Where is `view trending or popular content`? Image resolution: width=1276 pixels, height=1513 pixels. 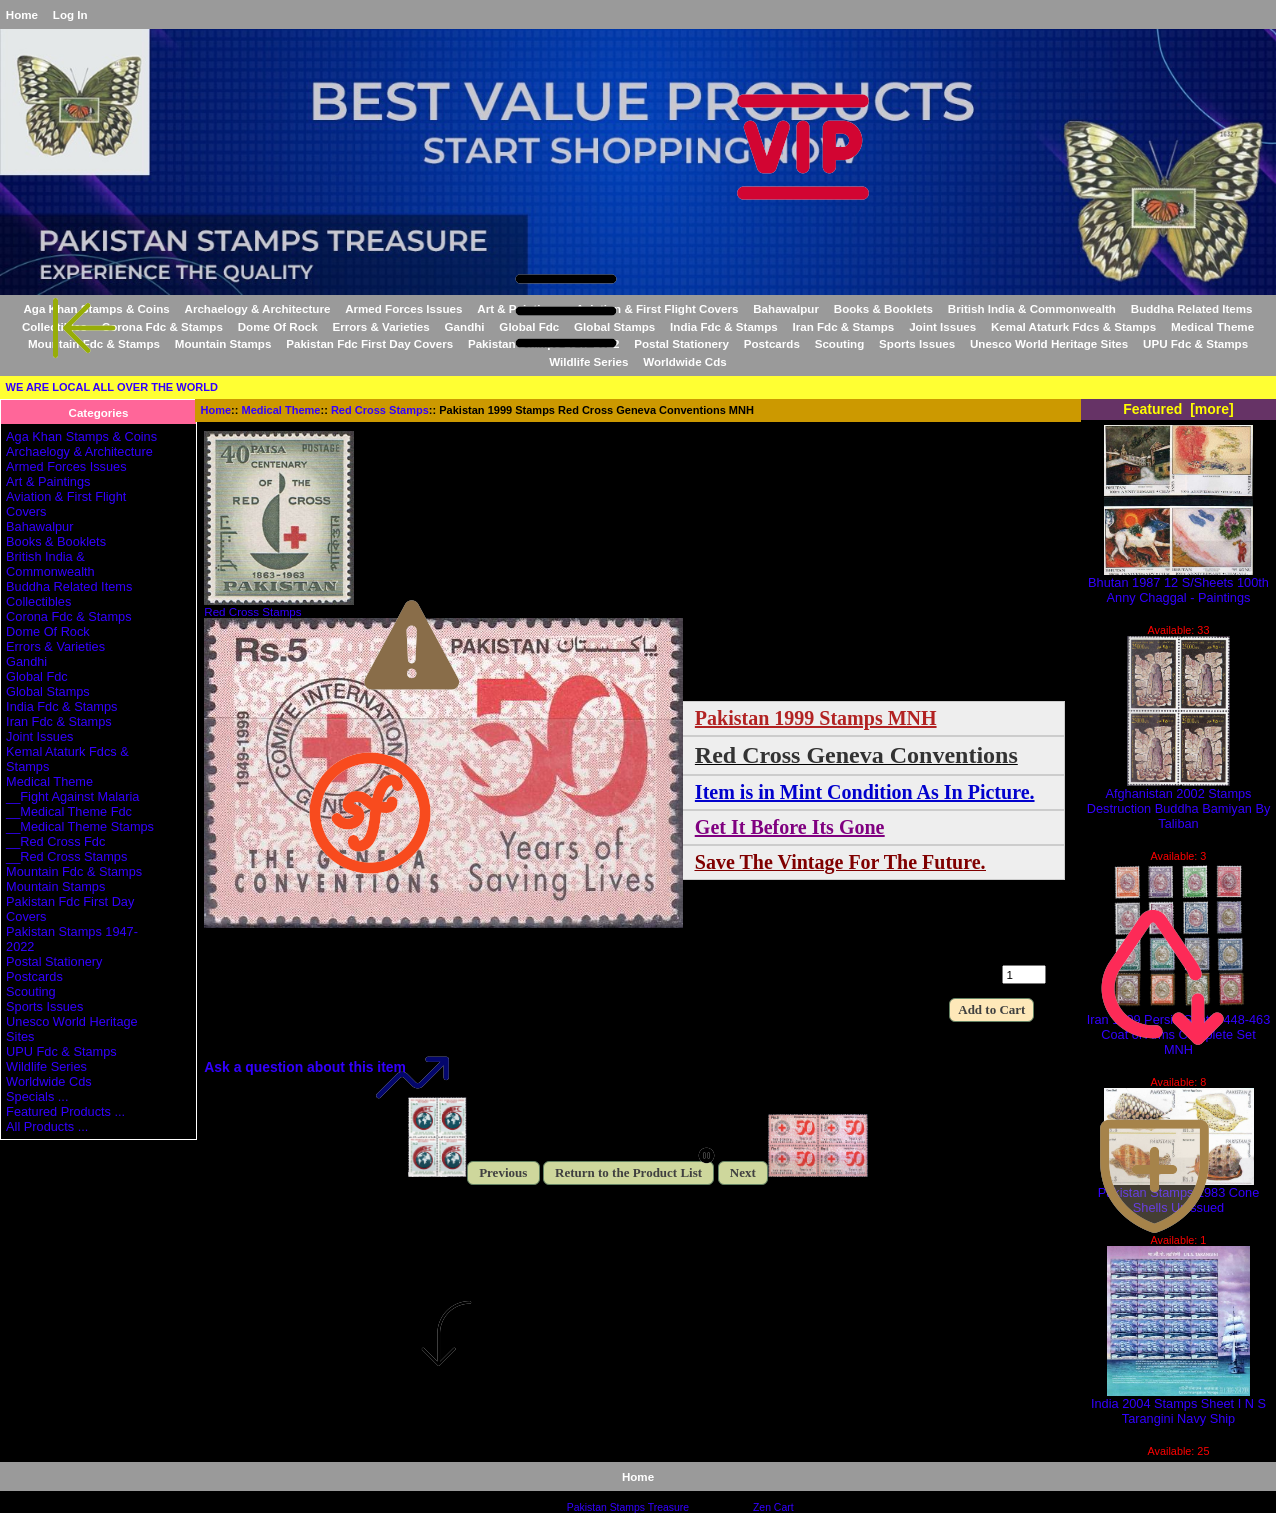
view trending or popular content is located at coordinates (412, 1077).